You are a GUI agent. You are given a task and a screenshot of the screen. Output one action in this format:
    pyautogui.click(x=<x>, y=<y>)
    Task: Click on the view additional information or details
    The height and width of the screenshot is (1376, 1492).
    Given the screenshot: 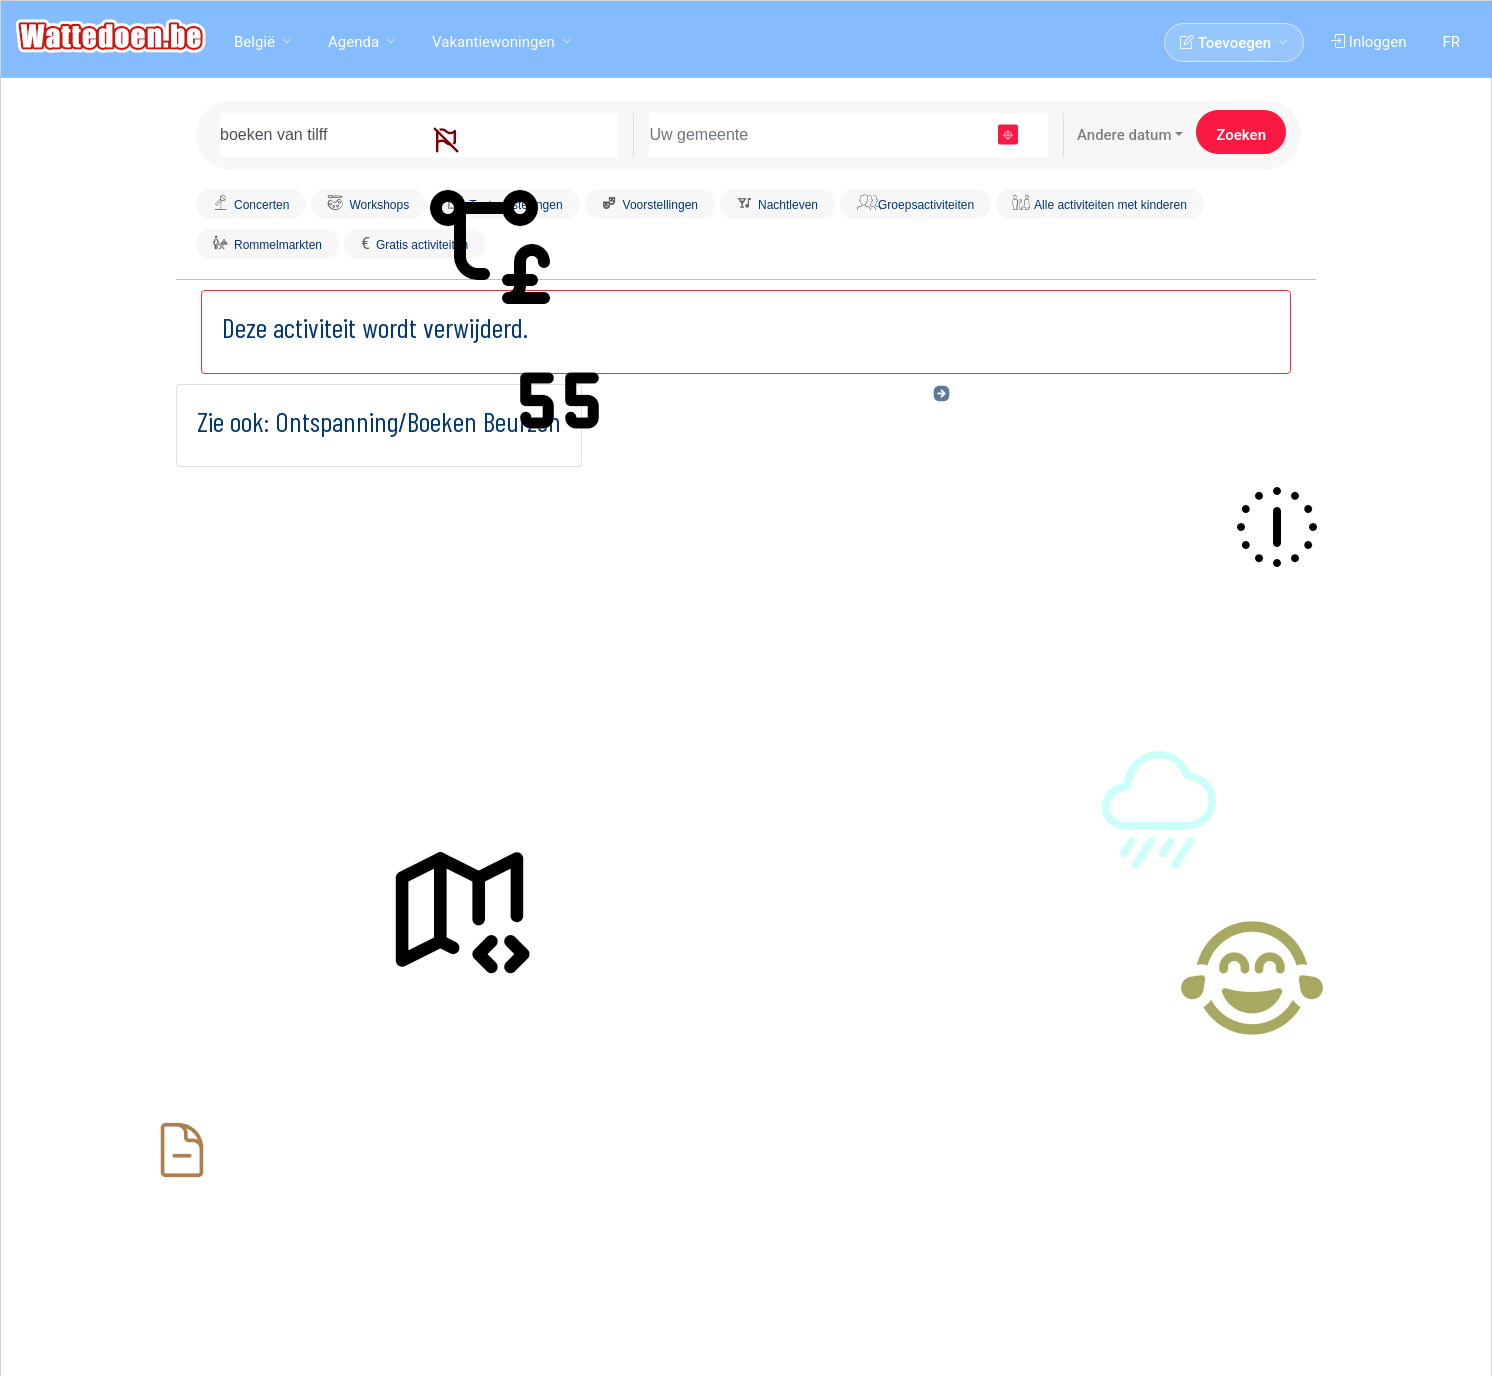 What is the action you would take?
    pyautogui.click(x=1277, y=527)
    